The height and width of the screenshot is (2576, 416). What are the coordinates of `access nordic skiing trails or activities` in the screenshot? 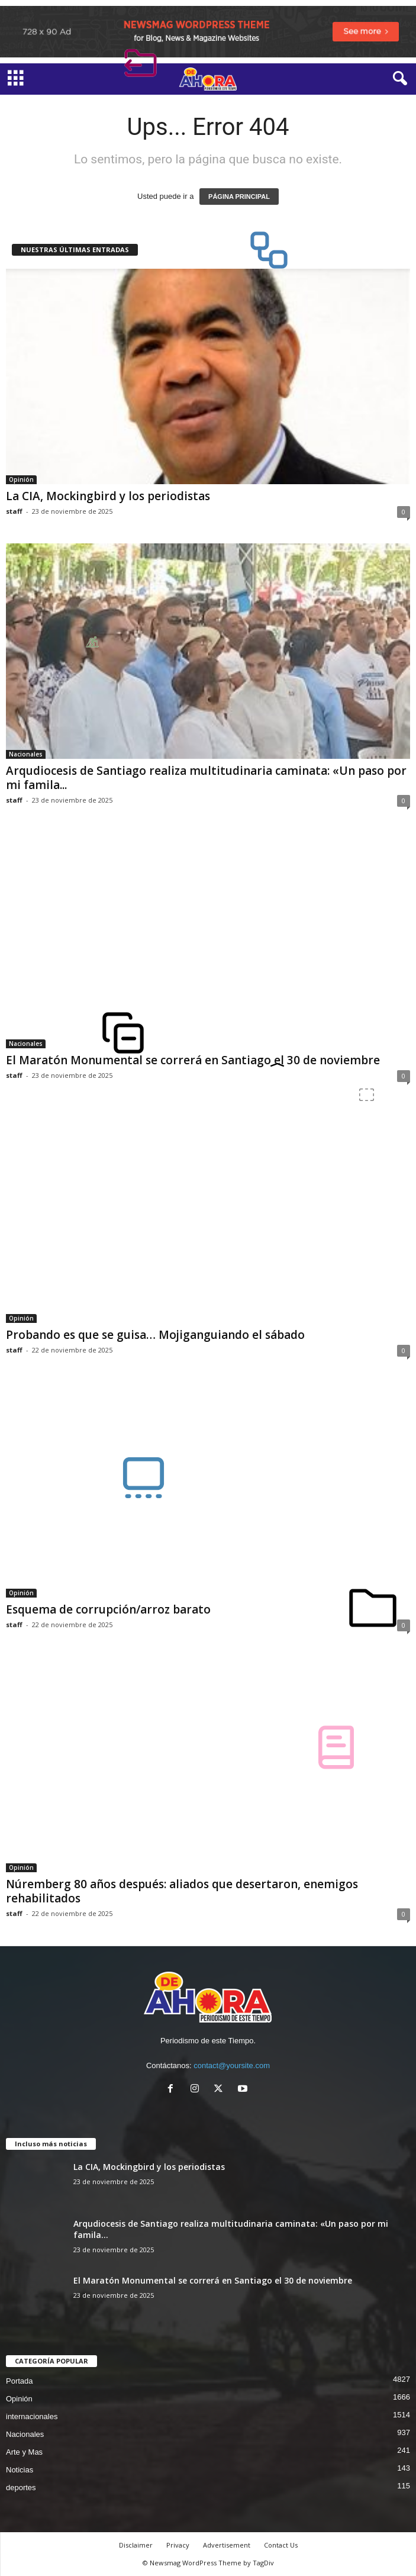 It's located at (92, 642).